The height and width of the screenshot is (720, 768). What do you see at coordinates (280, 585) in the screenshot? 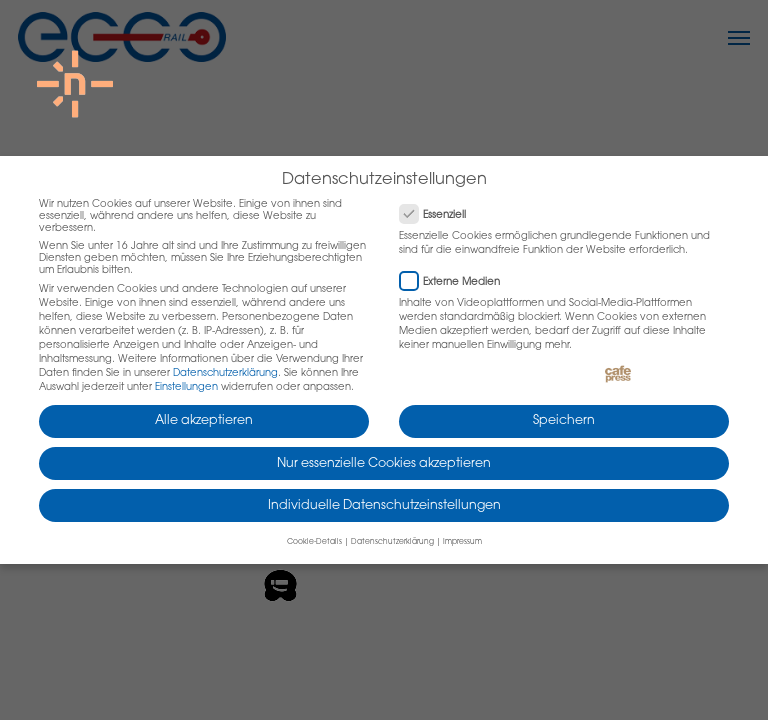
I see `visit wpbeginner wordpress tutorials` at bounding box center [280, 585].